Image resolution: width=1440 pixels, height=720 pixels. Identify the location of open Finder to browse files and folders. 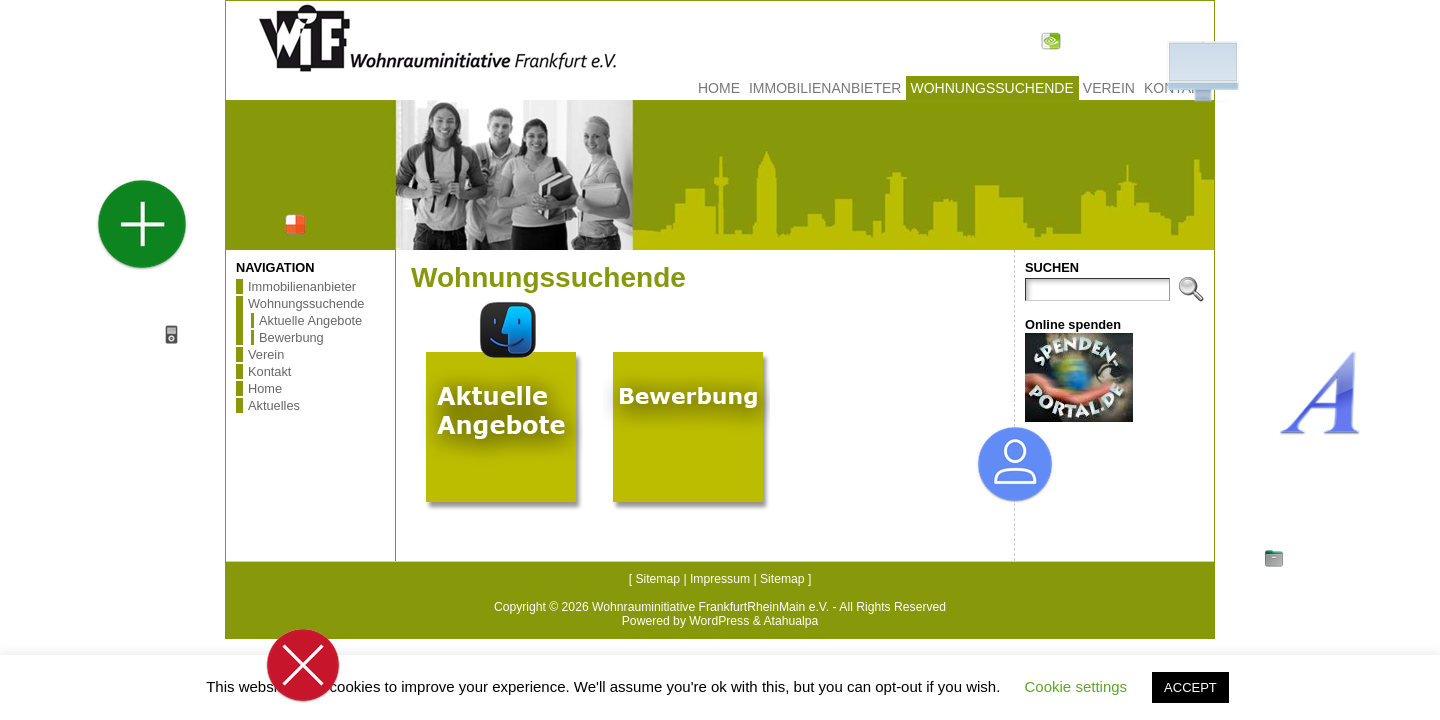
(508, 330).